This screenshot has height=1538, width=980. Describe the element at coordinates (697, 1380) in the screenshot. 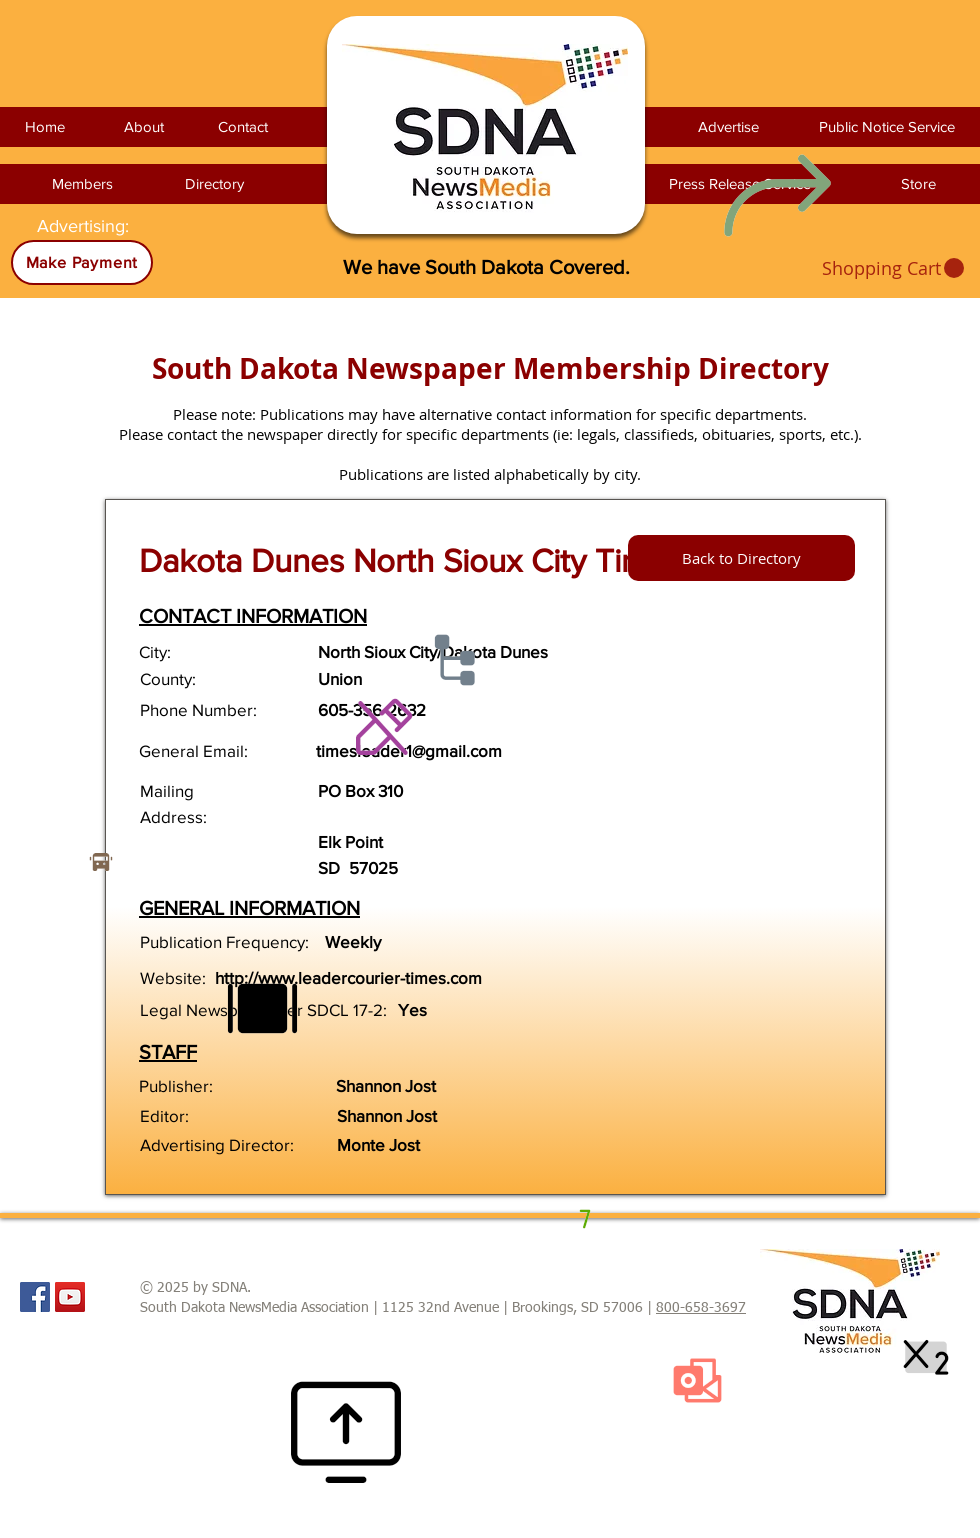

I see `open Microsoft Outlook email app` at that location.